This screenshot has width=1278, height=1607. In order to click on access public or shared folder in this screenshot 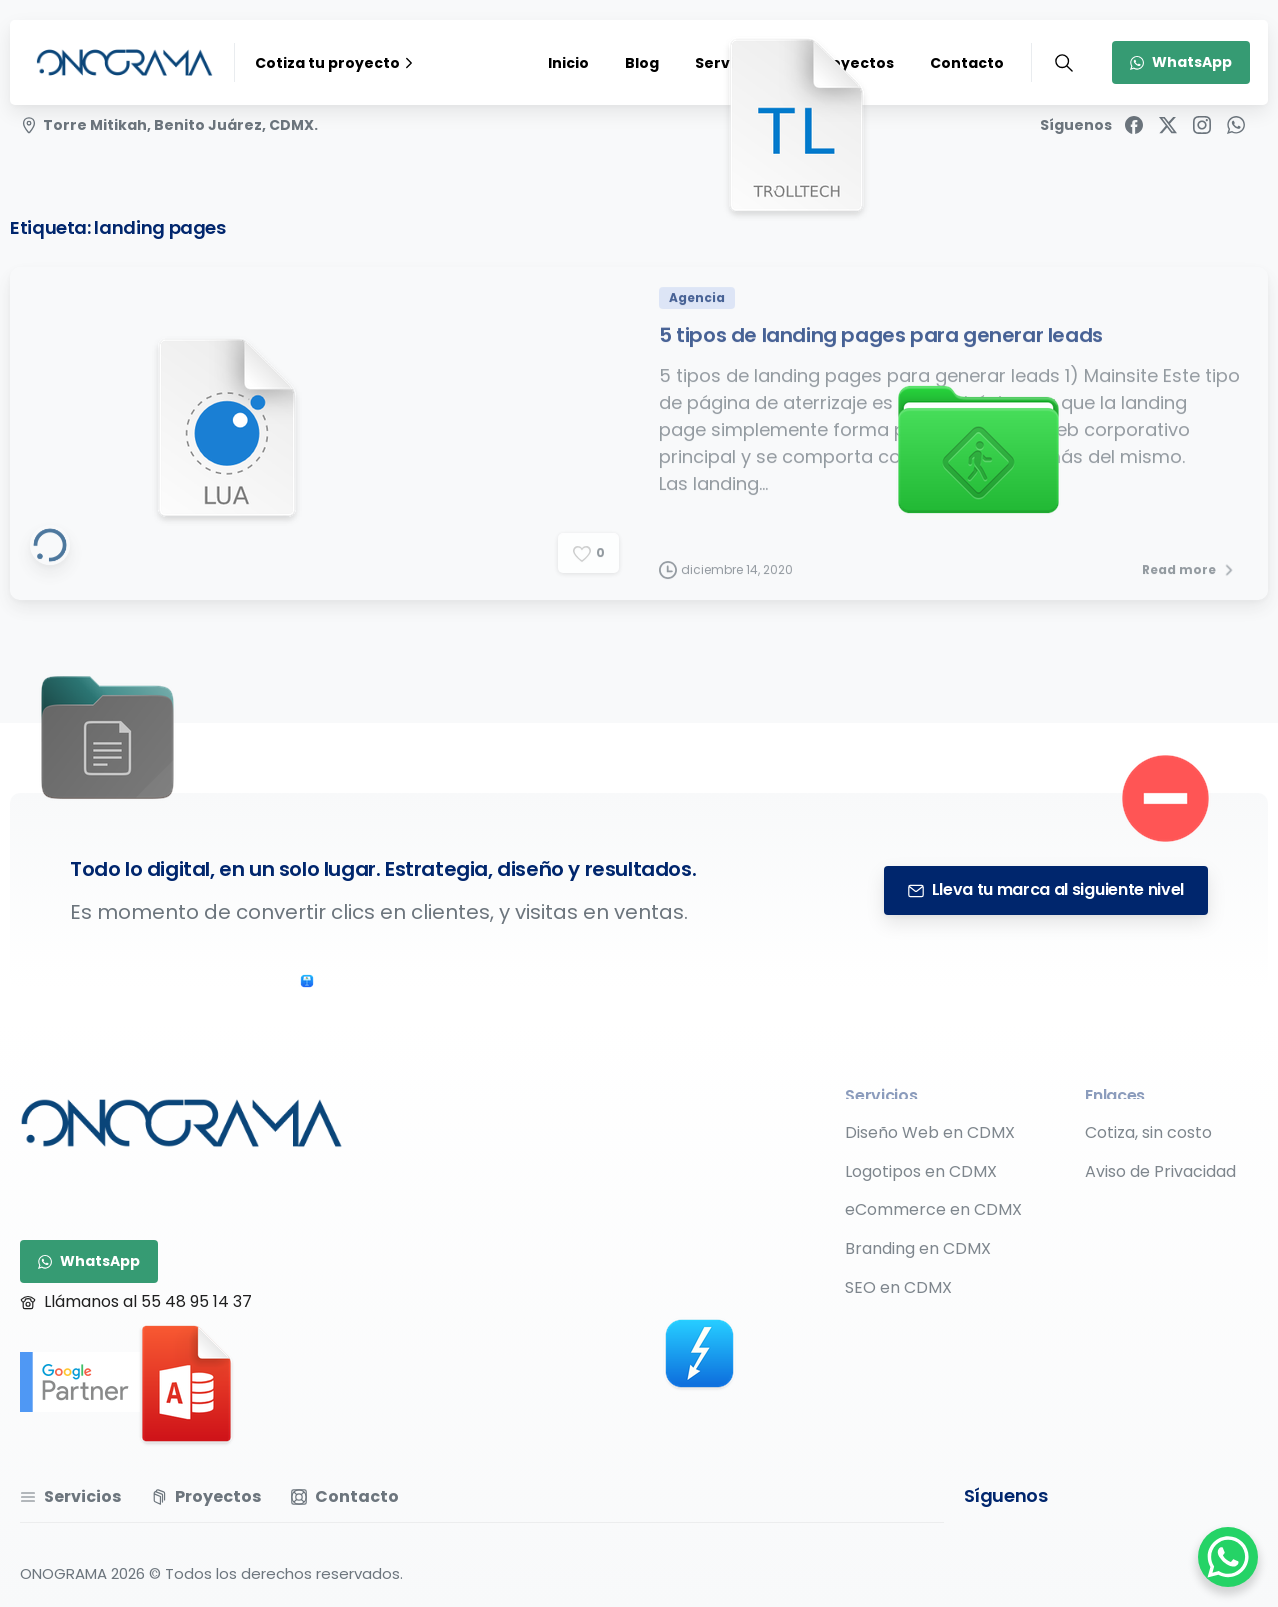, I will do `click(978, 449)`.